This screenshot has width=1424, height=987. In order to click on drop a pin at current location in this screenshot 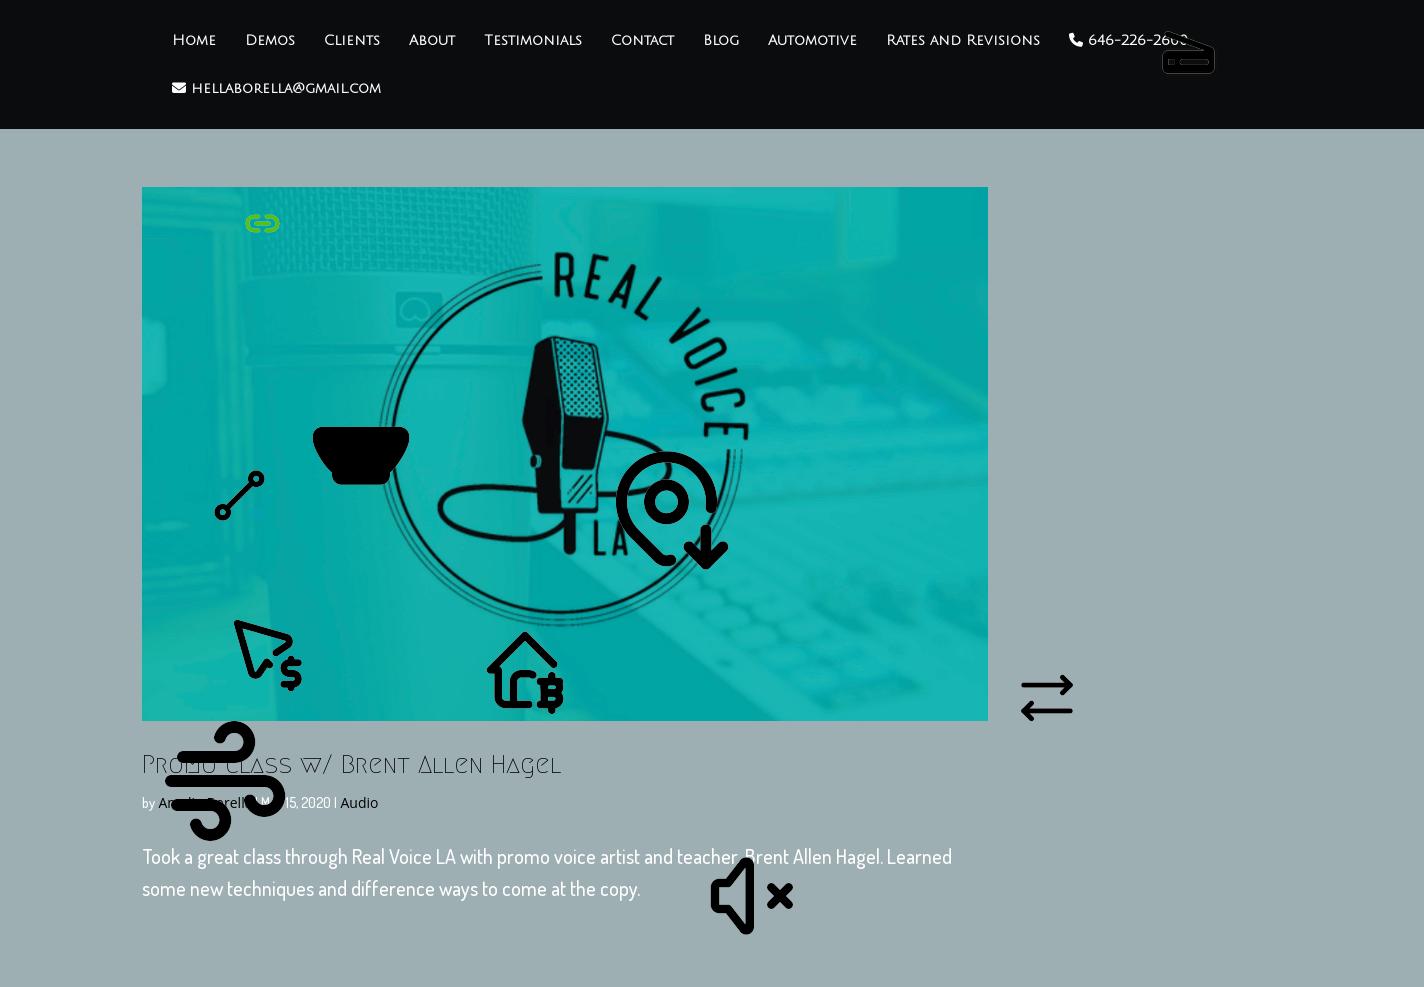, I will do `click(666, 507)`.